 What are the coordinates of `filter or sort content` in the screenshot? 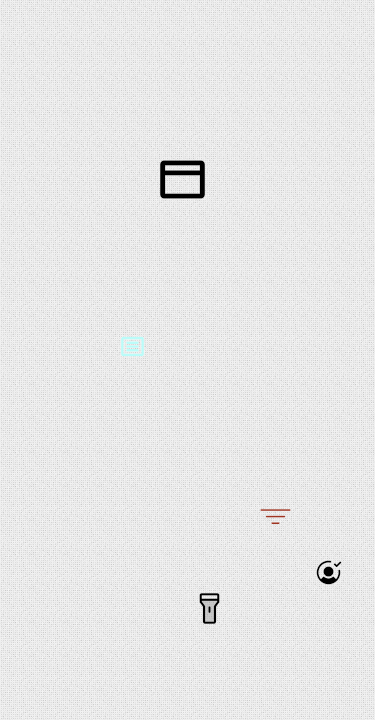 It's located at (275, 515).